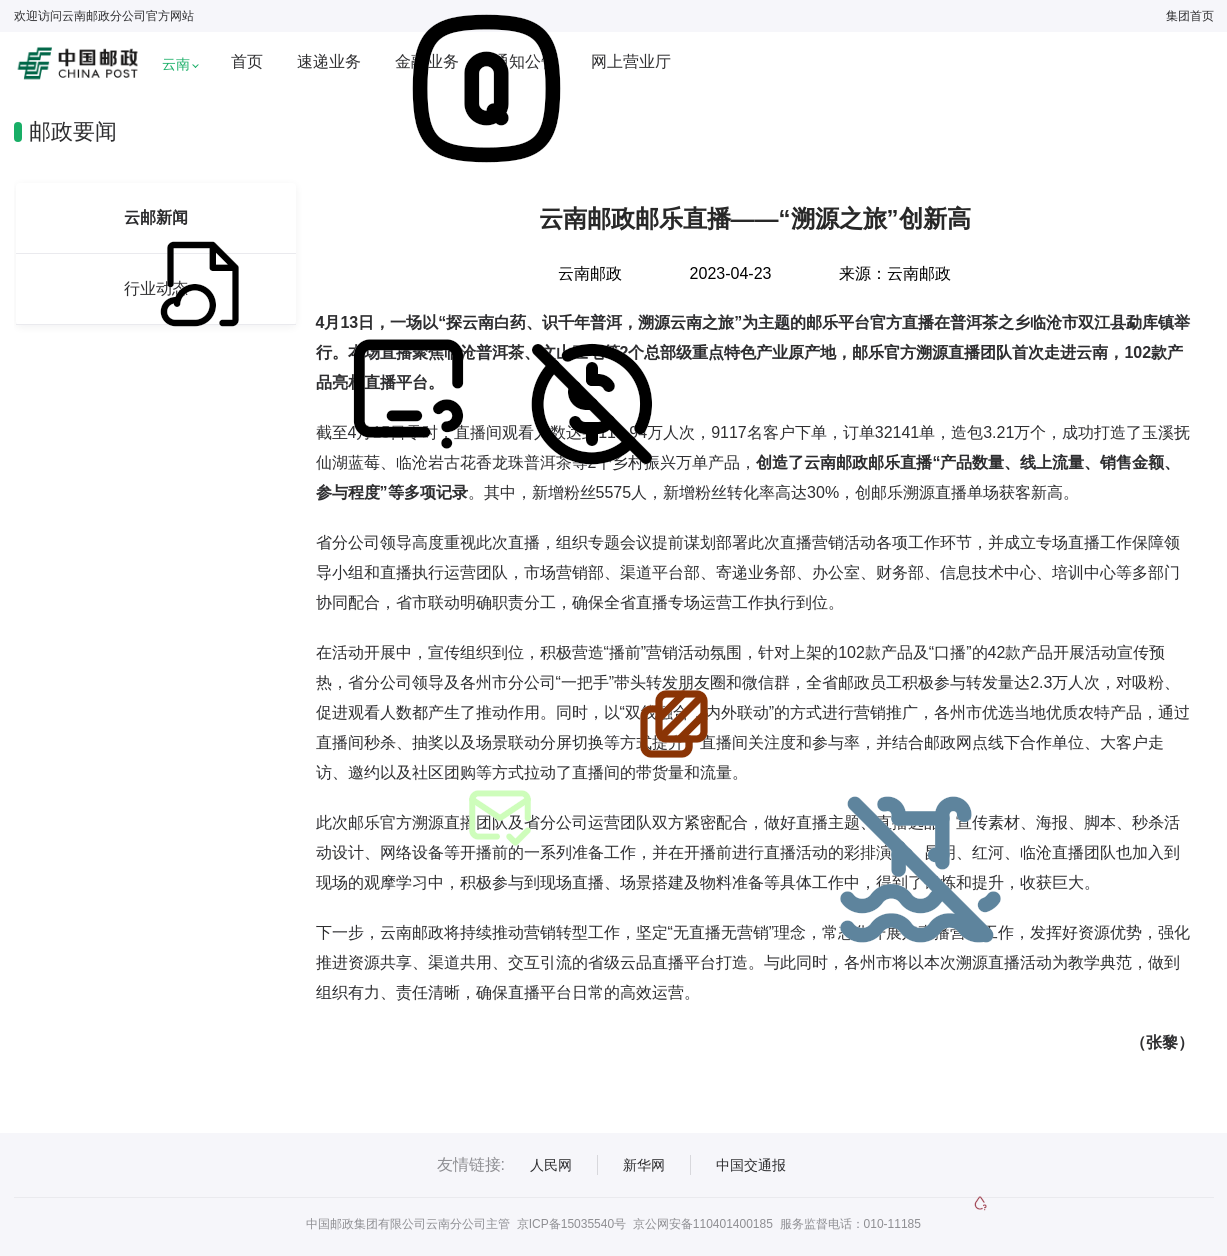 The width and height of the screenshot is (1227, 1256). Describe the element at coordinates (203, 284) in the screenshot. I see `access cloud-synced files` at that location.